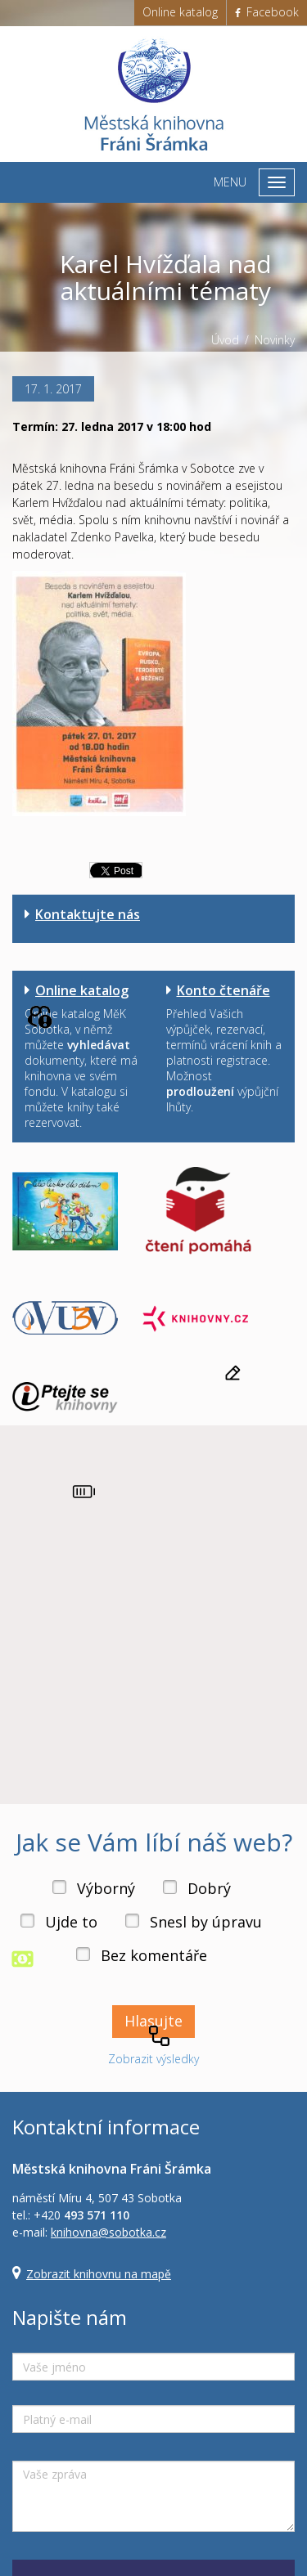  I want to click on indicates a warning or issue with GitHub Copilot, so click(40, 1016).